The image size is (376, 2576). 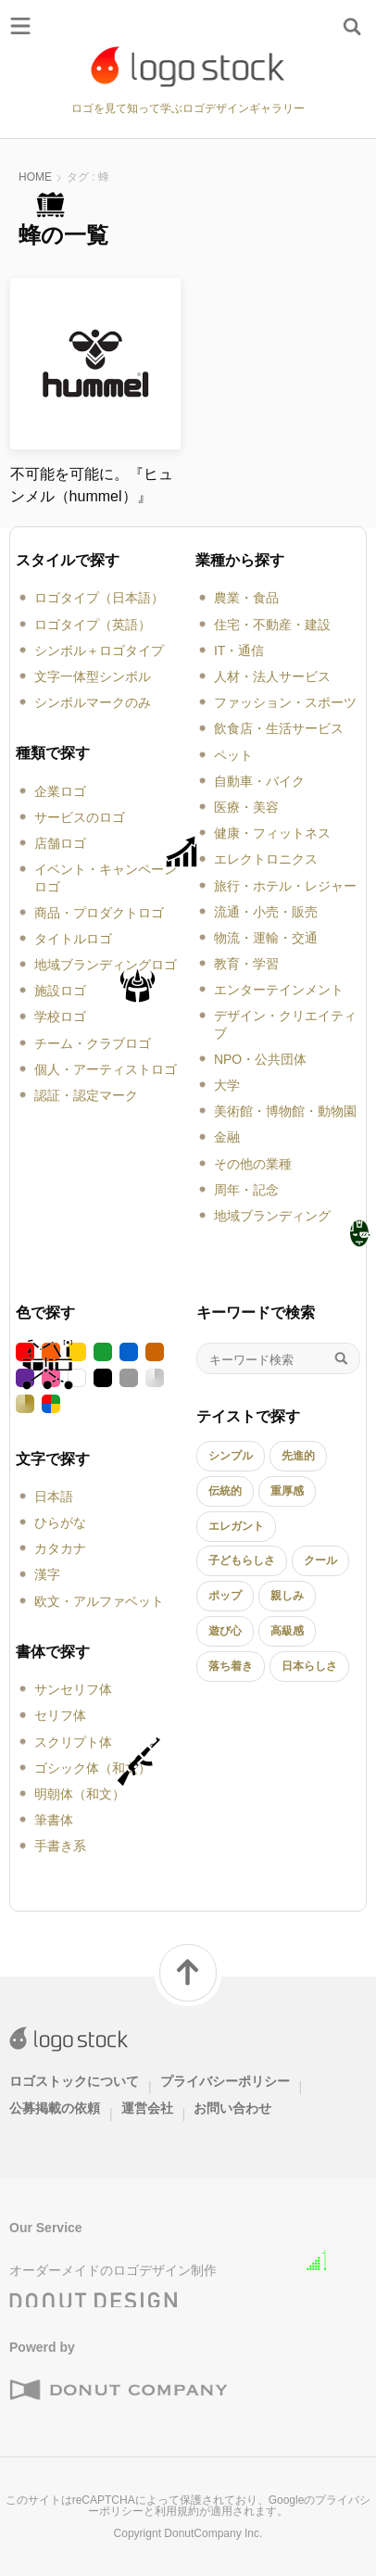 I want to click on view your progress or level advancement, so click(x=182, y=852).